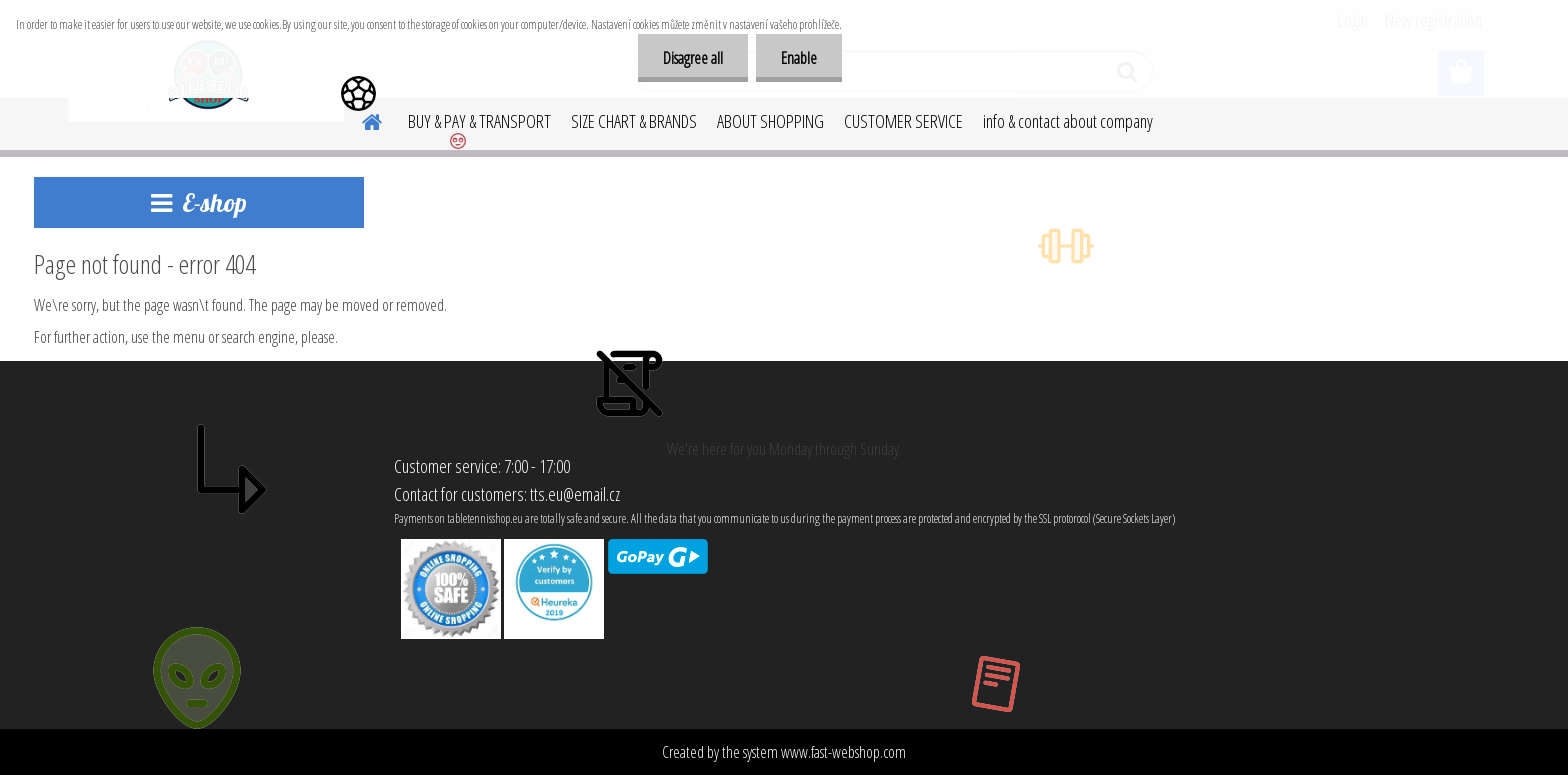 The image size is (1568, 775). What do you see at coordinates (1066, 246) in the screenshot?
I see `access workout or fitness features` at bounding box center [1066, 246].